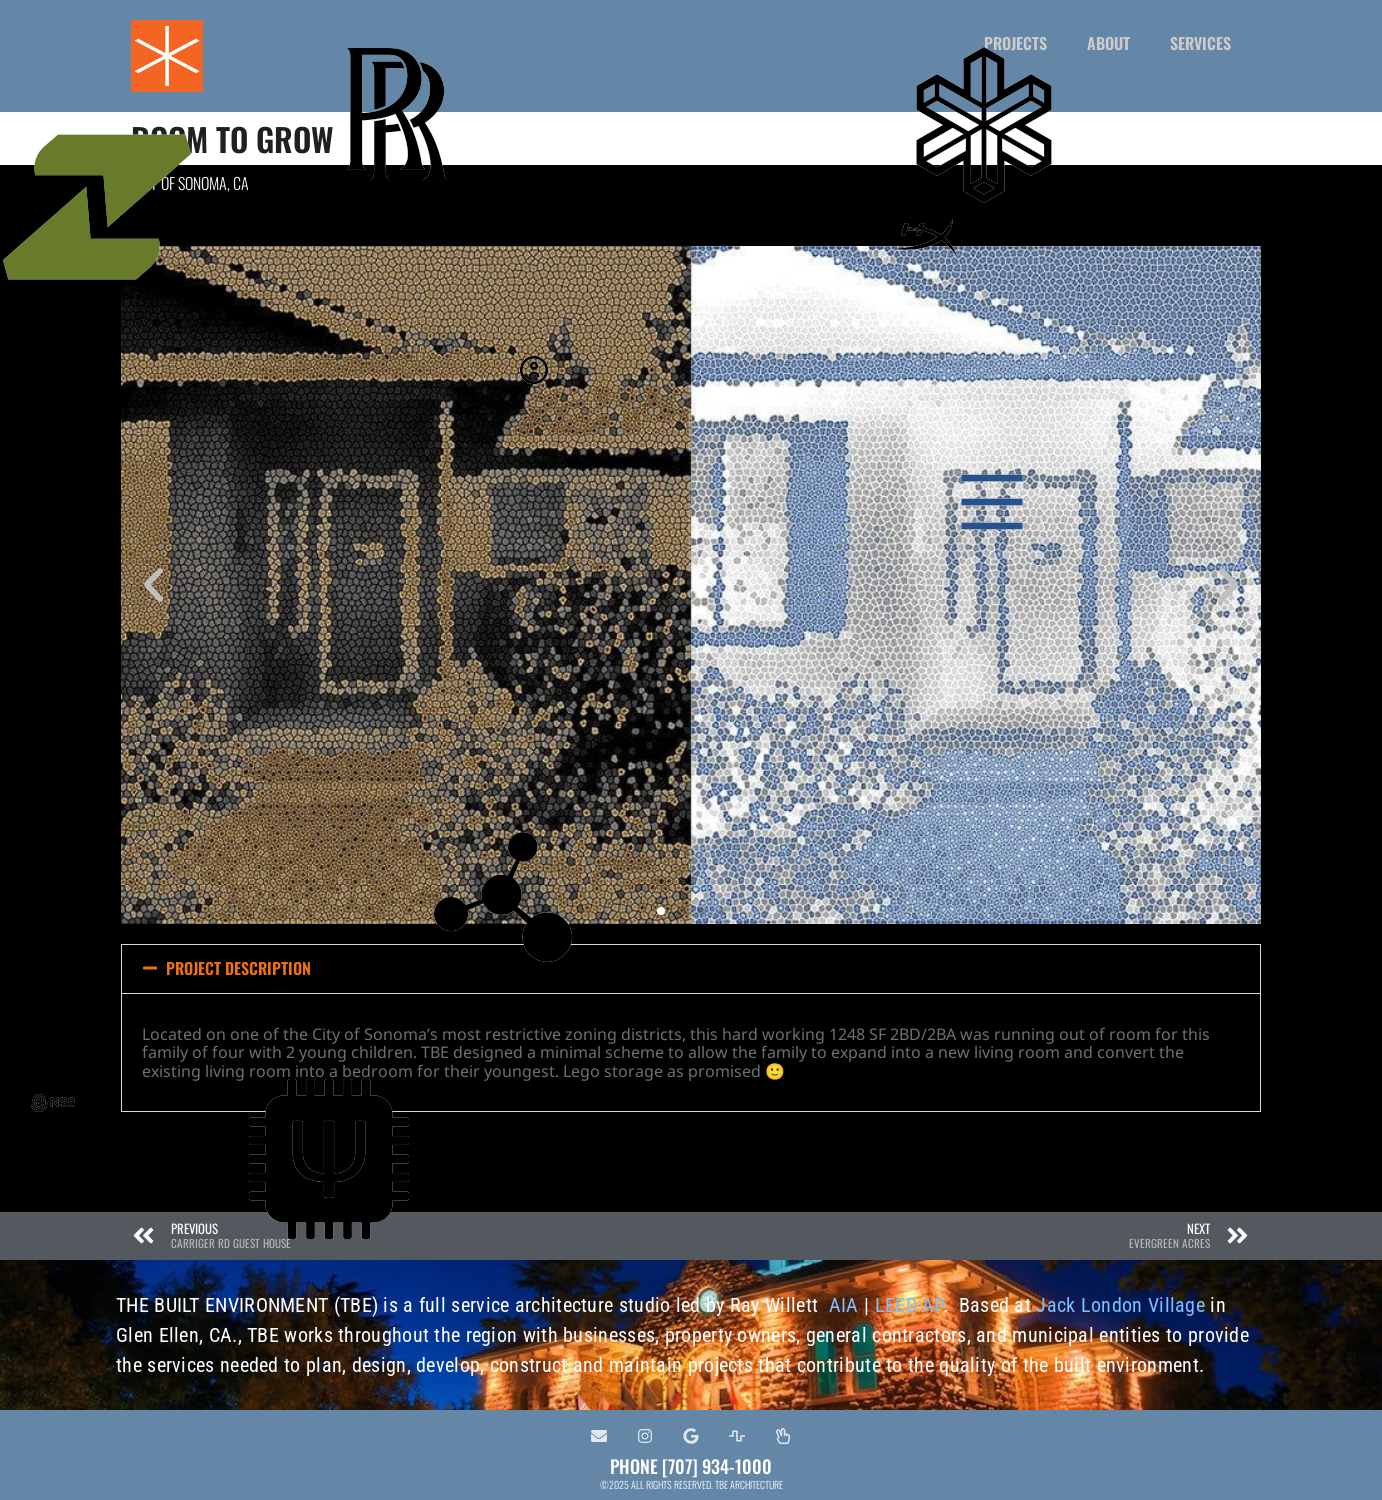 The image size is (1382, 1500). Describe the element at coordinates (924, 238) in the screenshot. I see `HyperX brand logo` at that location.